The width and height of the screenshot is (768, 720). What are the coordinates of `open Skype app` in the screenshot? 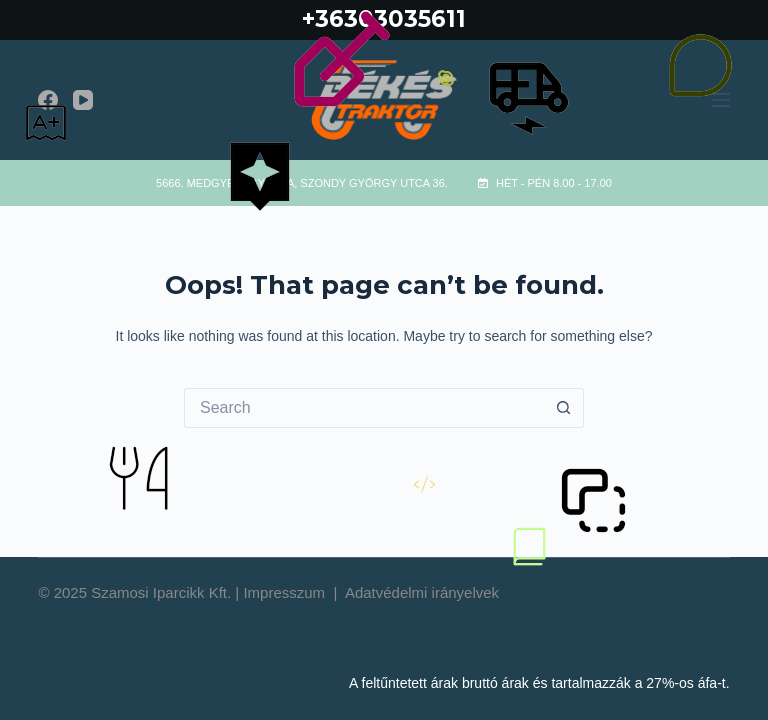 It's located at (446, 78).